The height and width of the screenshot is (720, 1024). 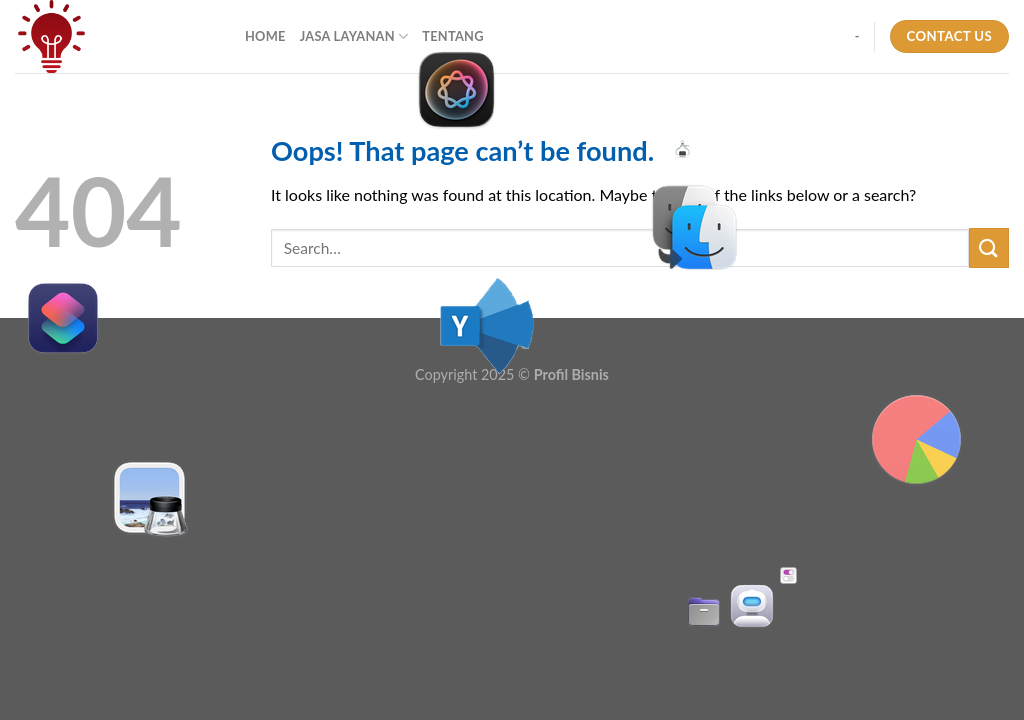 I want to click on launch migration assistant to transfer data from another mac, so click(x=694, y=227).